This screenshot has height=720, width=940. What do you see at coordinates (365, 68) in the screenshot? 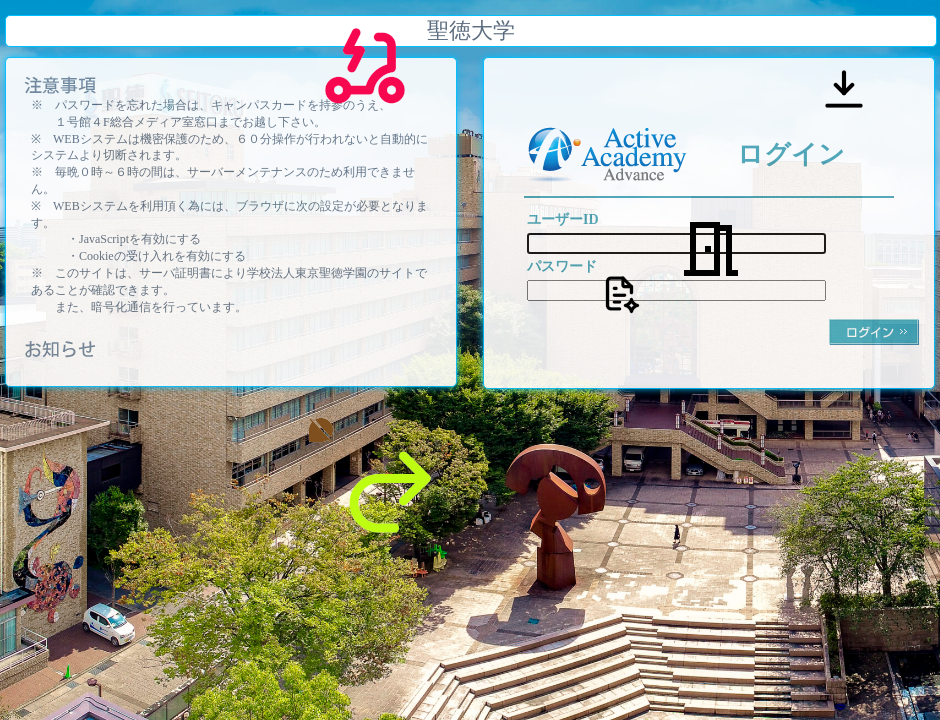
I see `select electric scooter as transportation mode` at bounding box center [365, 68].